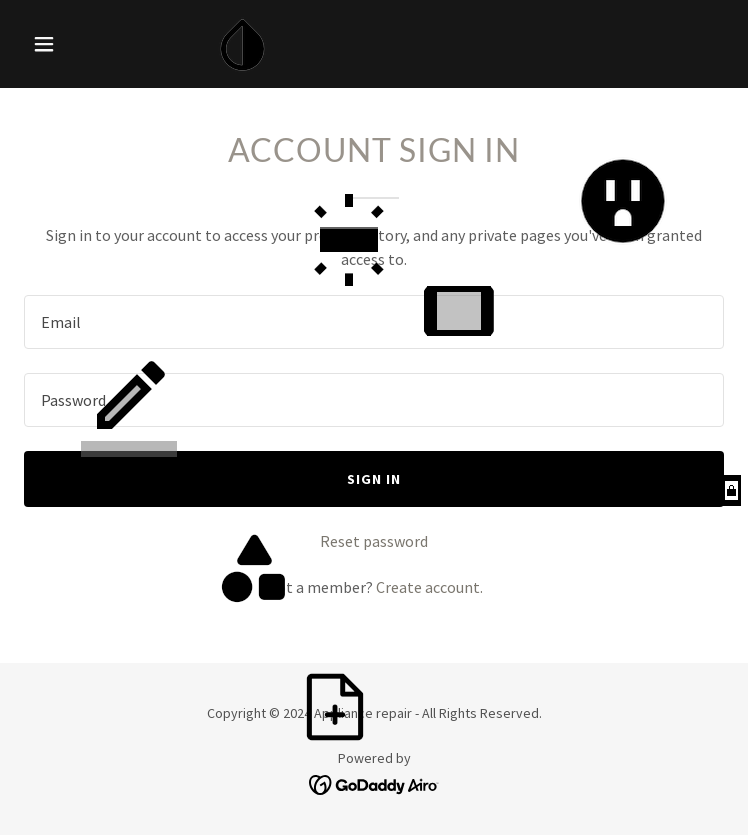  I want to click on indicates power outlet or charging station nearby, so click(623, 201).